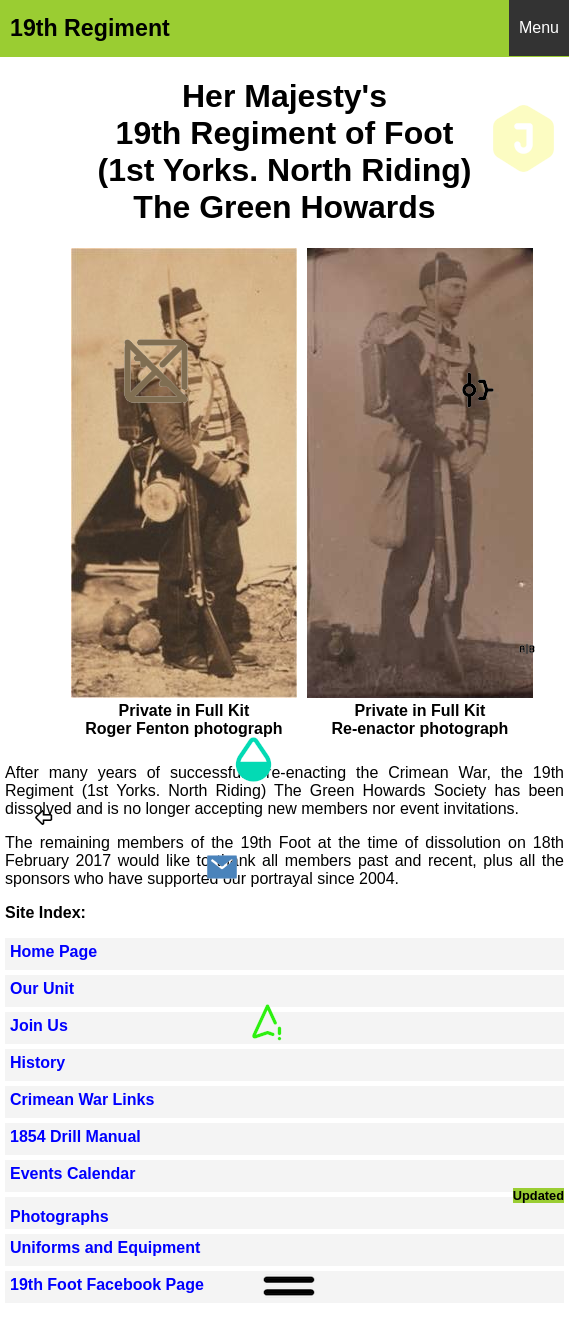 This screenshot has height=1337, width=569. What do you see at coordinates (222, 867) in the screenshot?
I see `open your email inbox` at bounding box center [222, 867].